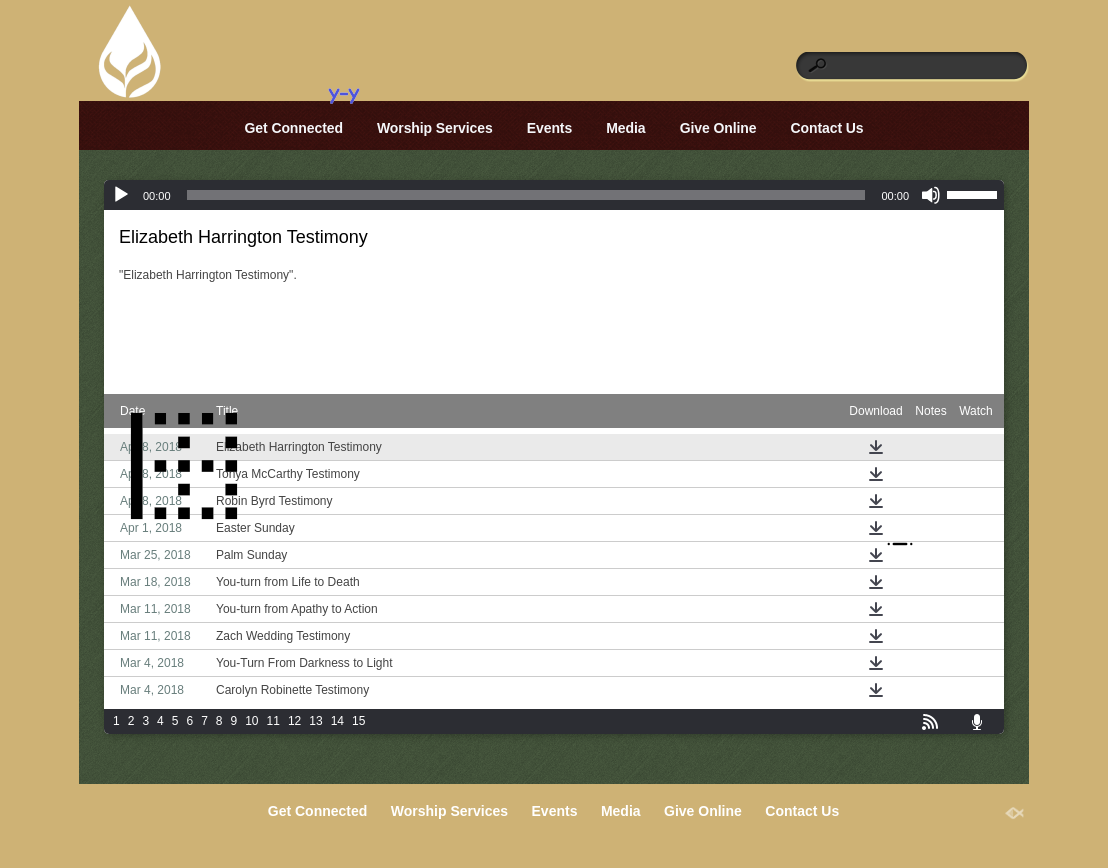 This screenshot has width=1108, height=868. Describe the element at coordinates (184, 466) in the screenshot. I see `apply border to left edge only` at that location.